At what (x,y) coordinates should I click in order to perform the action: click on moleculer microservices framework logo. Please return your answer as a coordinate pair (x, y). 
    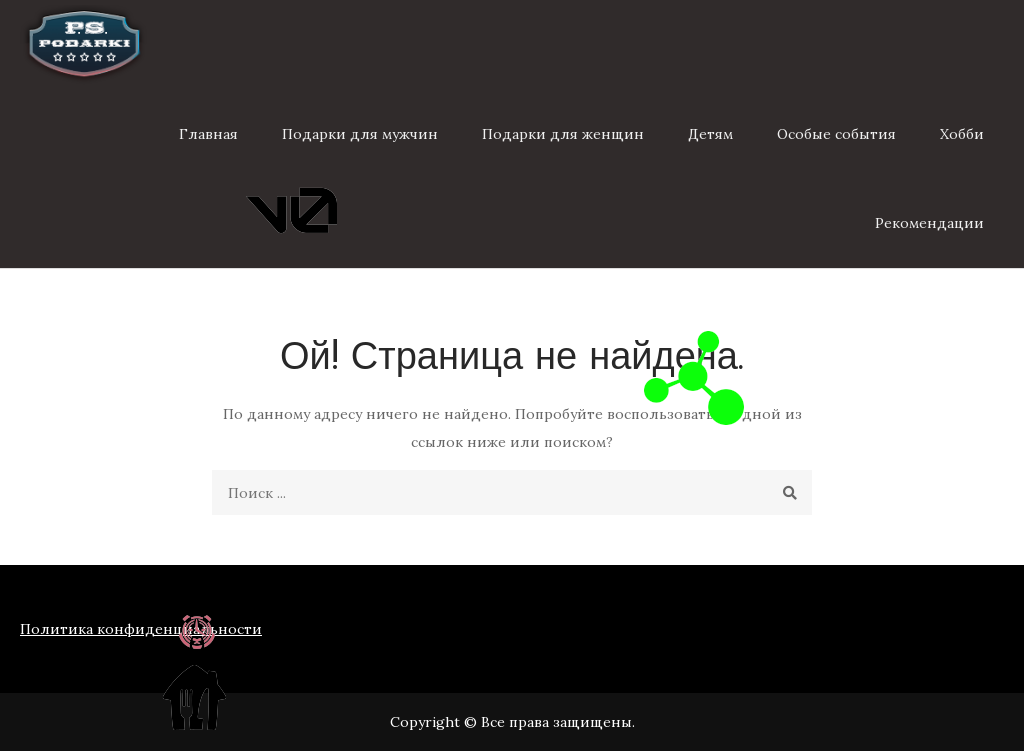
    Looking at the image, I should click on (694, 378).